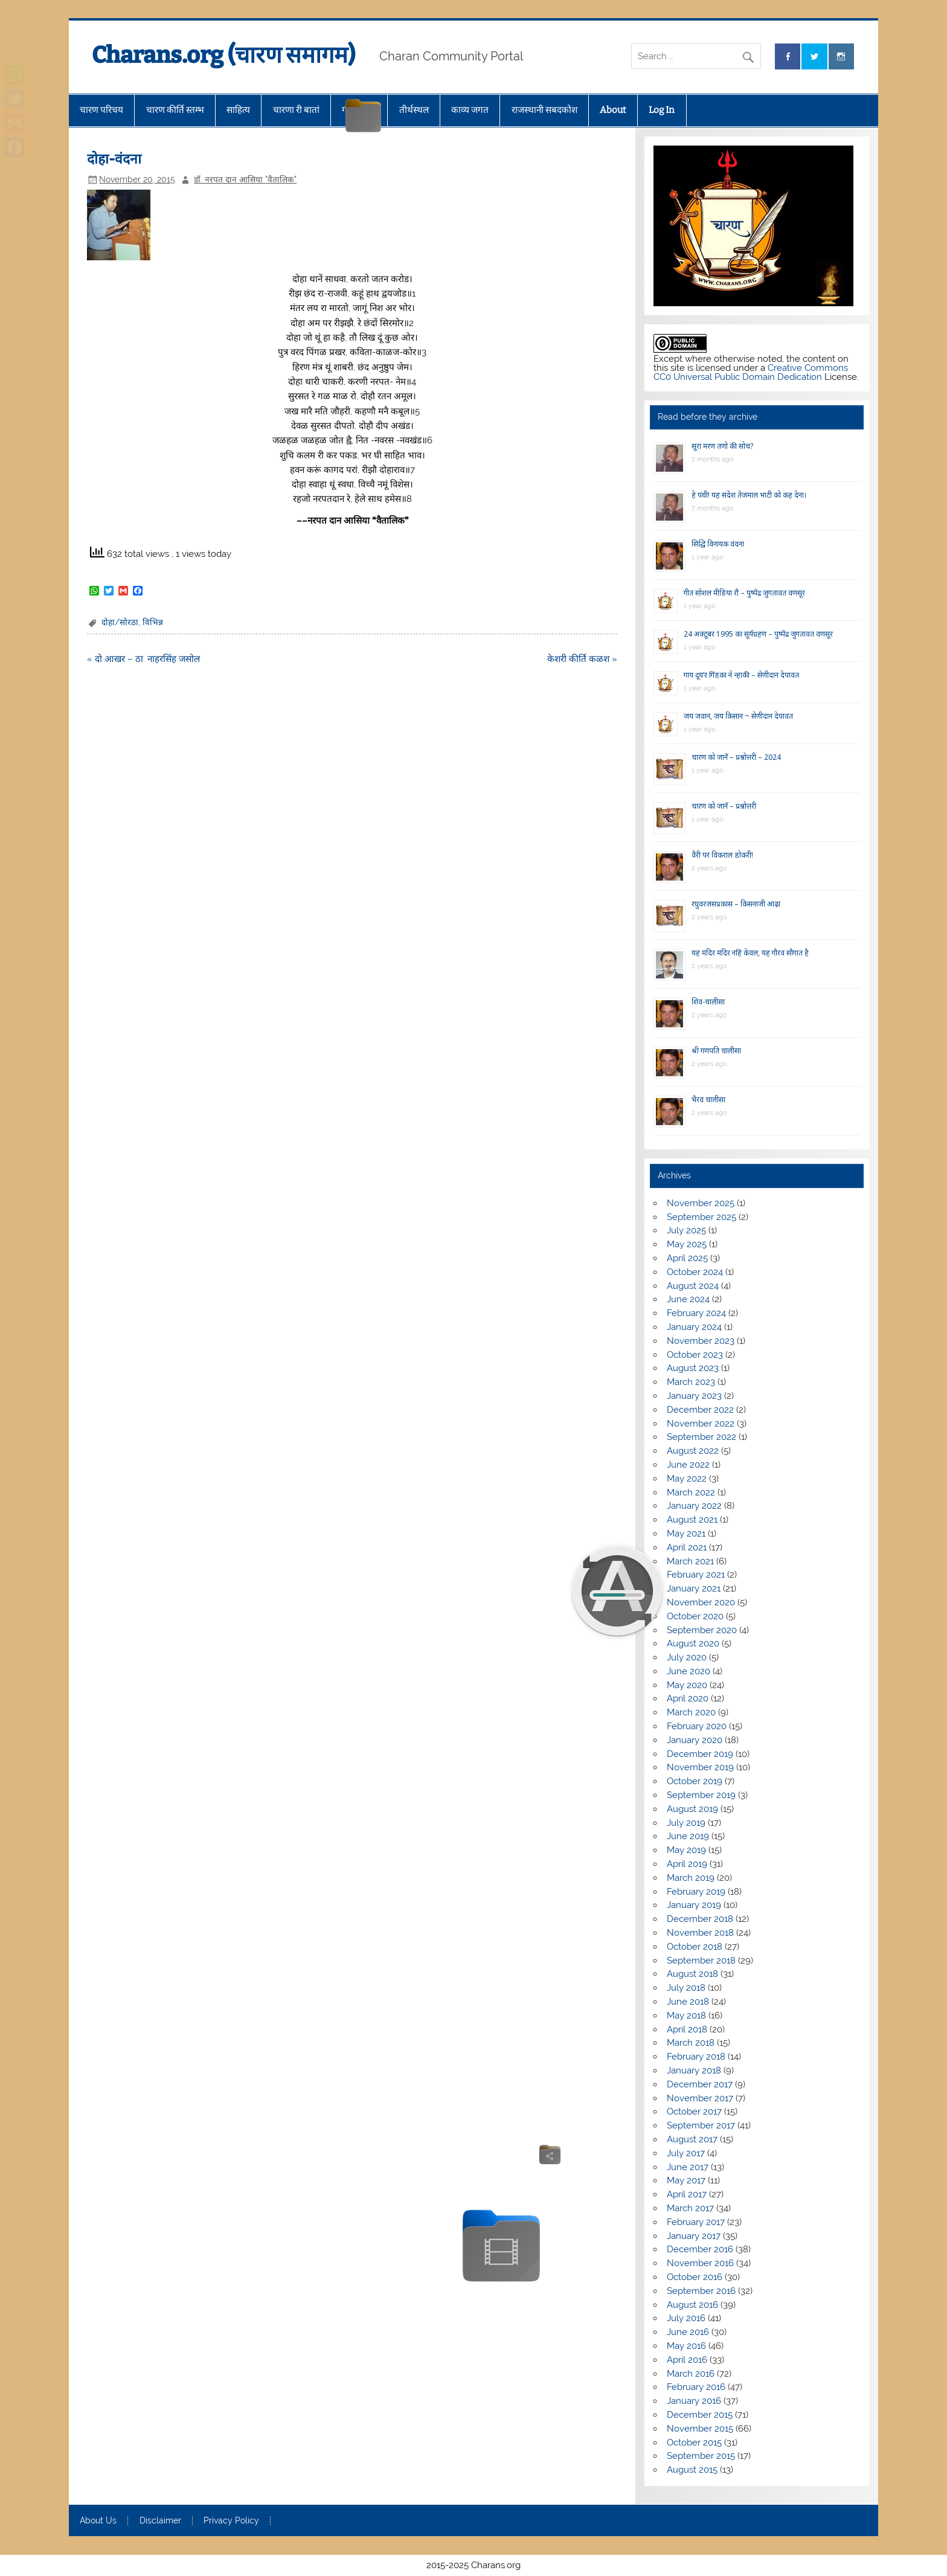 The image size is (947, 2576). I want to click on open the software update manager, so click(617, 1591).